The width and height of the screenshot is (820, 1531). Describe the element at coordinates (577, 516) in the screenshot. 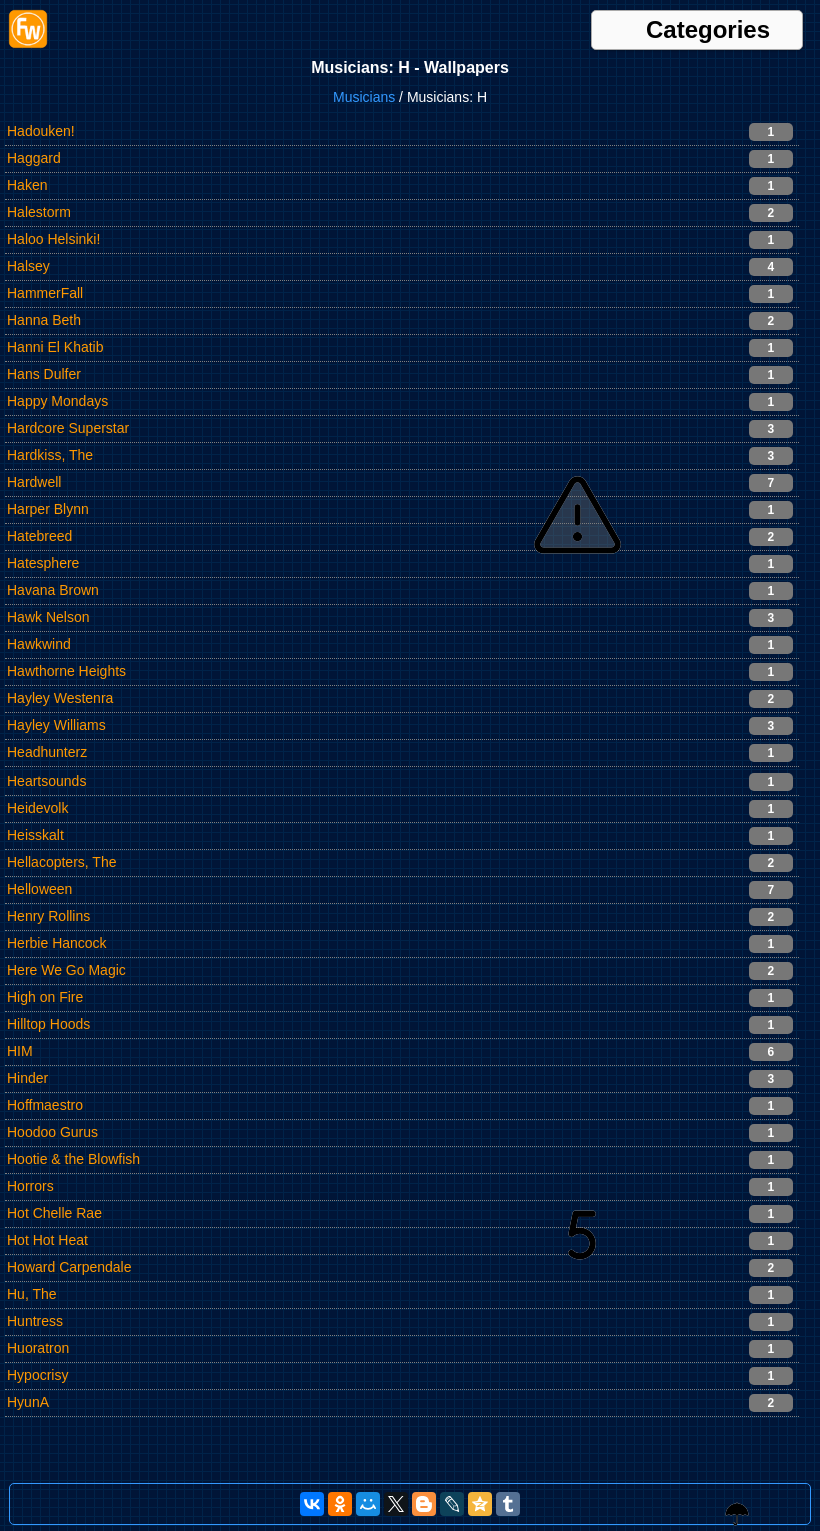

I see `indicates a warning or caution state` at that location.